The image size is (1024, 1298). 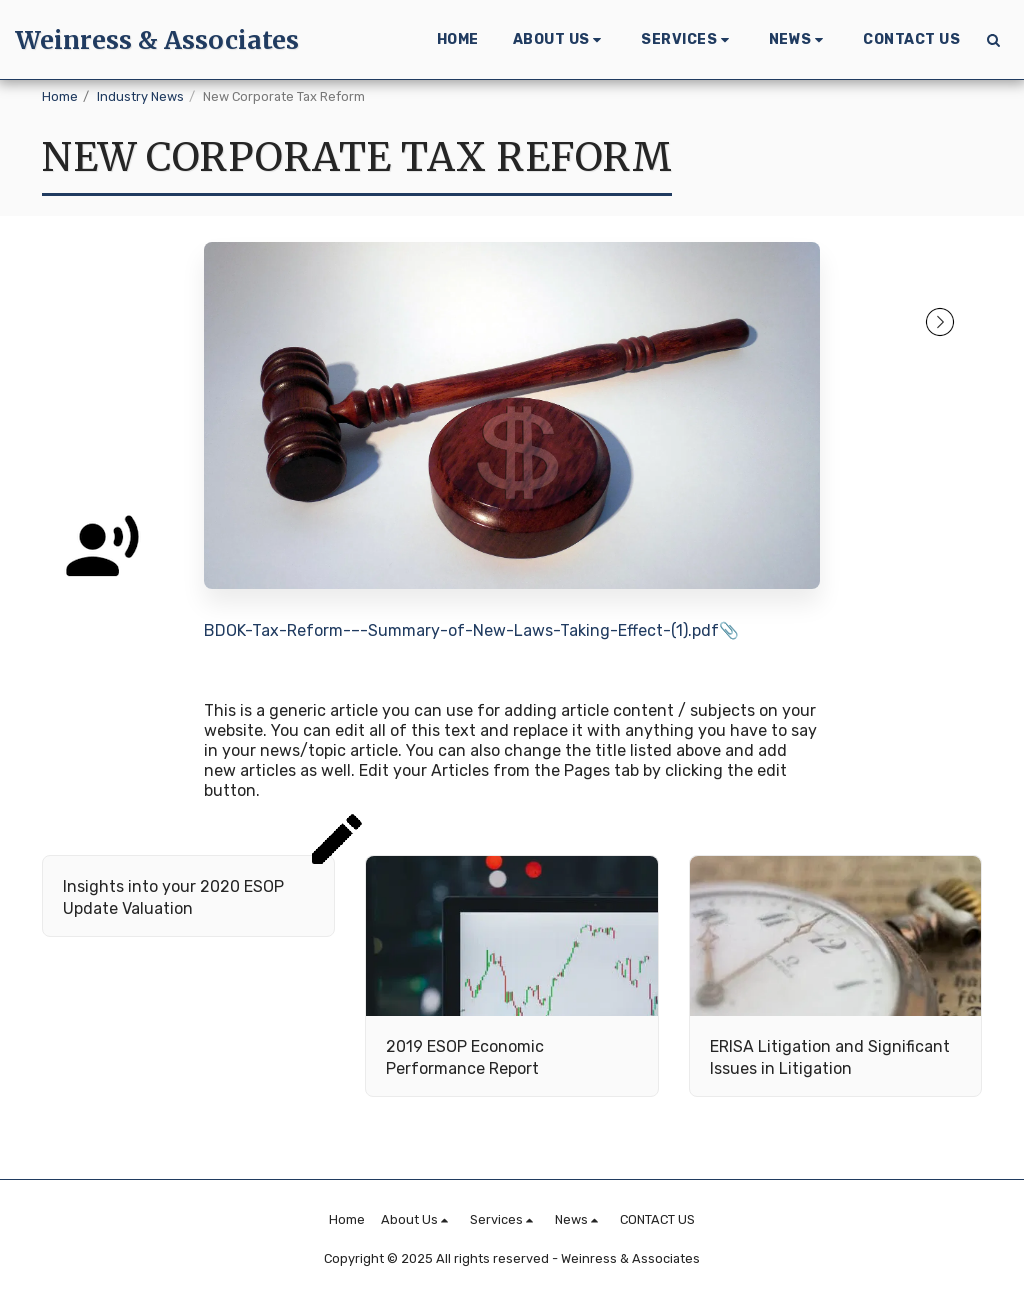 What do you see at coordinates (940, 322) in the screenshot?
I see `go to next item or page` at bounding box center [940, 322].